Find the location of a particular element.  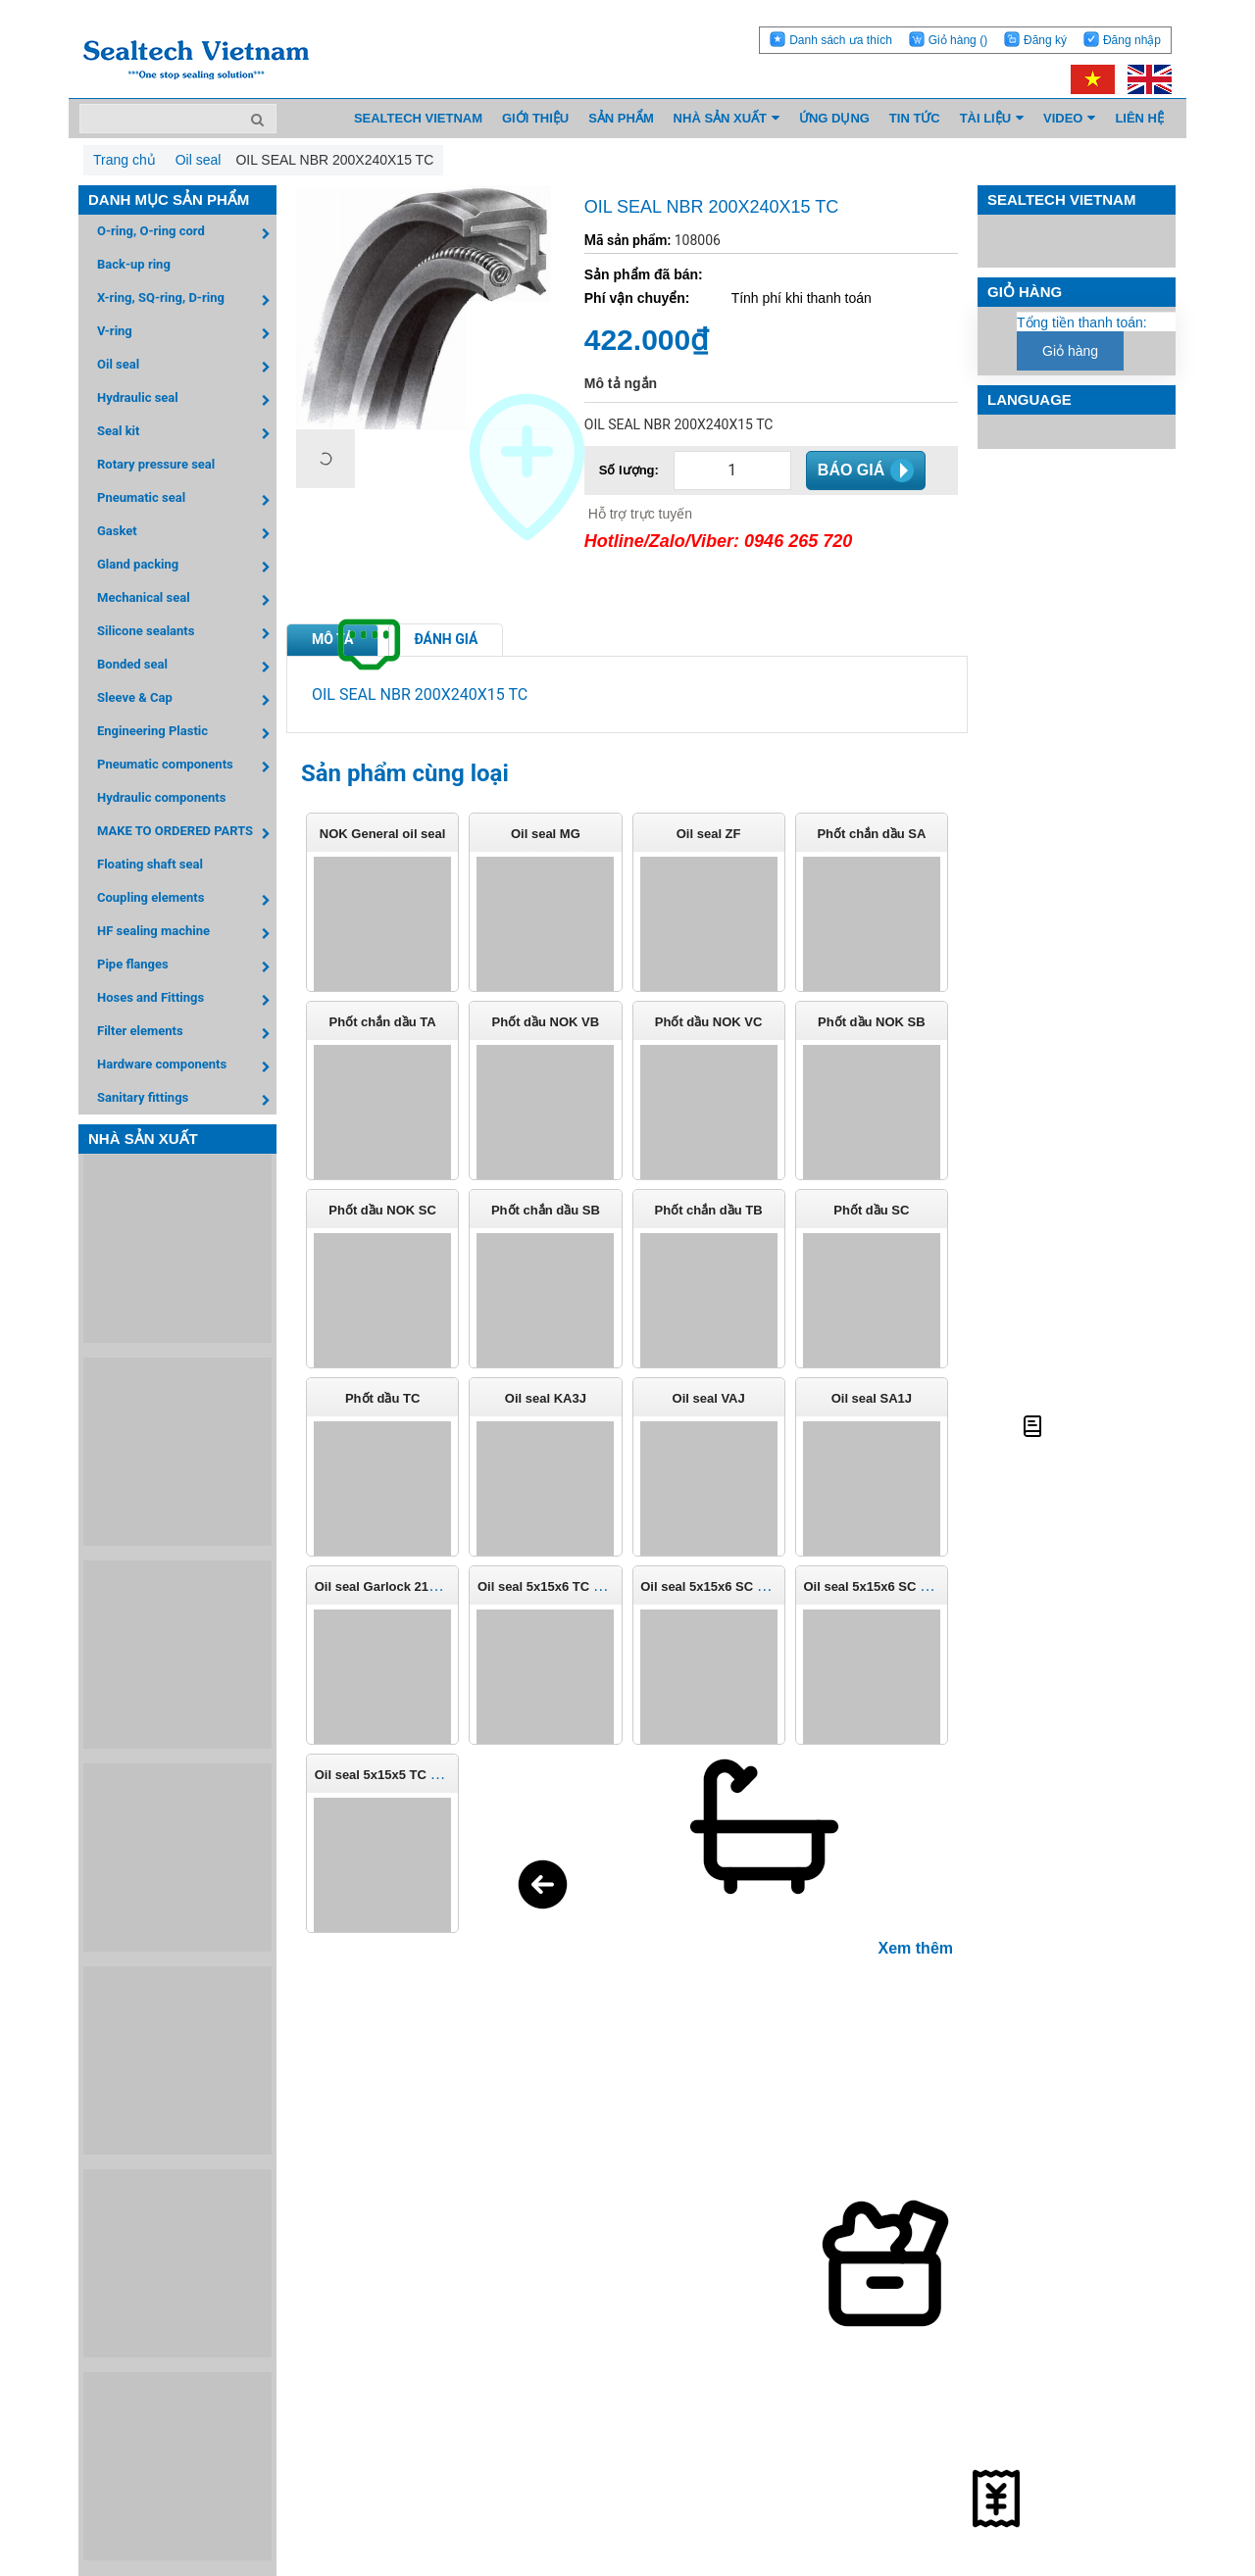

view receipt or transaction in Japanese yen is located at coordinates (996, 2499).